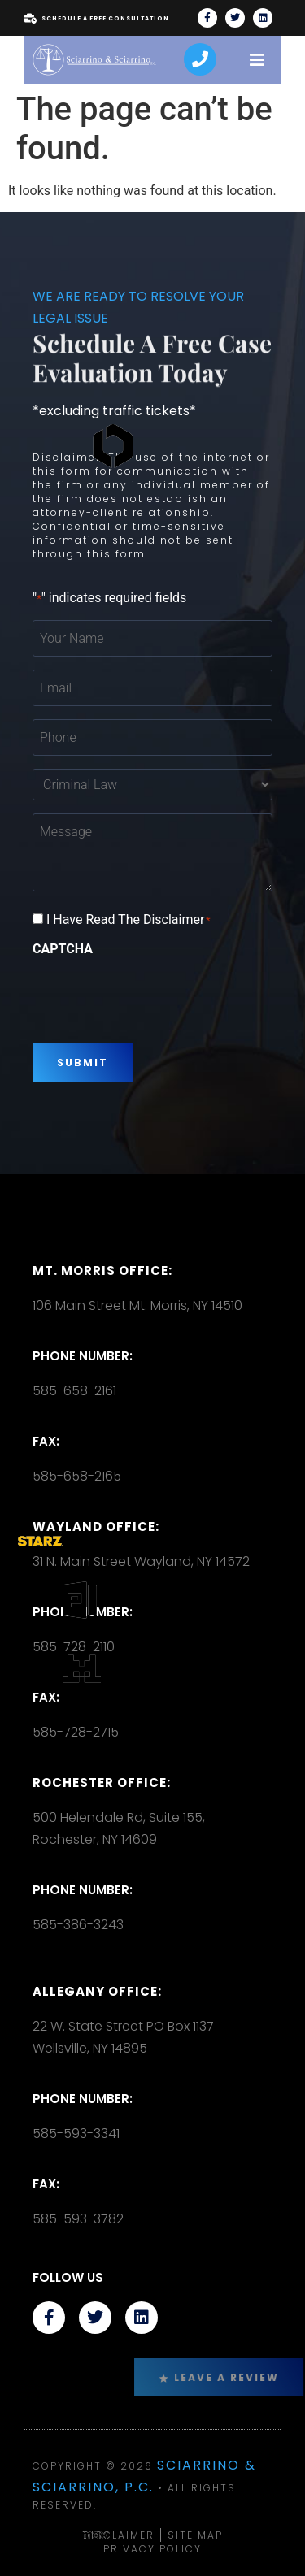 Image resolution: width=305 pixels, height=2576 pixels. Describe the element at coordinates (81, 1668) in the screenshot. I see `Mistral AI logo` at that location.